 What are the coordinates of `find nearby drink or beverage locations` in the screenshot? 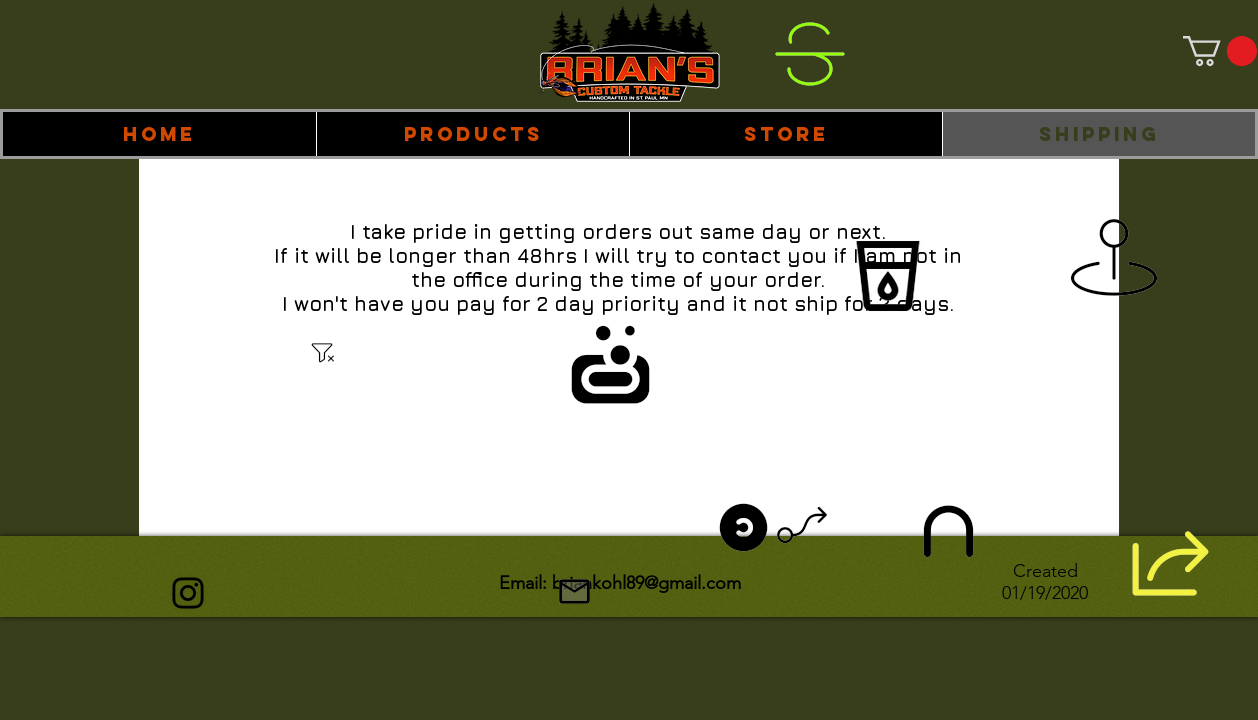 It's located at (888, 276).